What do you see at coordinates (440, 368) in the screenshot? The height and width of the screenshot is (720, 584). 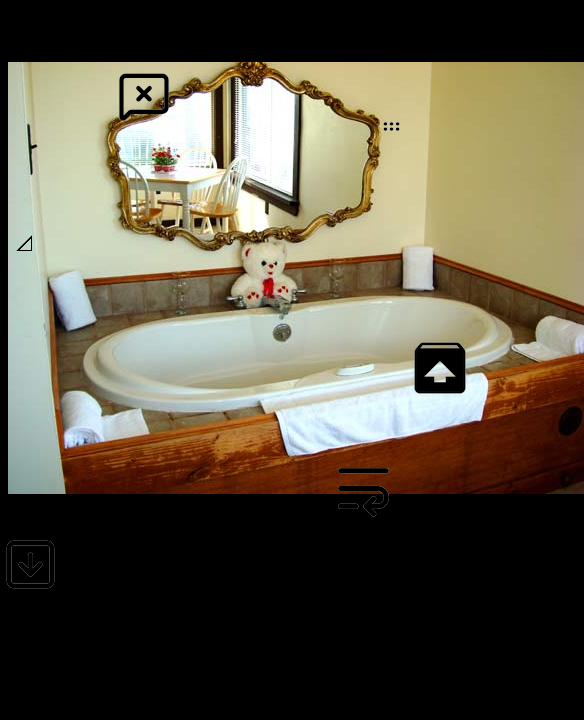 I see `restore item from archive` at bounding box center [440, 368].